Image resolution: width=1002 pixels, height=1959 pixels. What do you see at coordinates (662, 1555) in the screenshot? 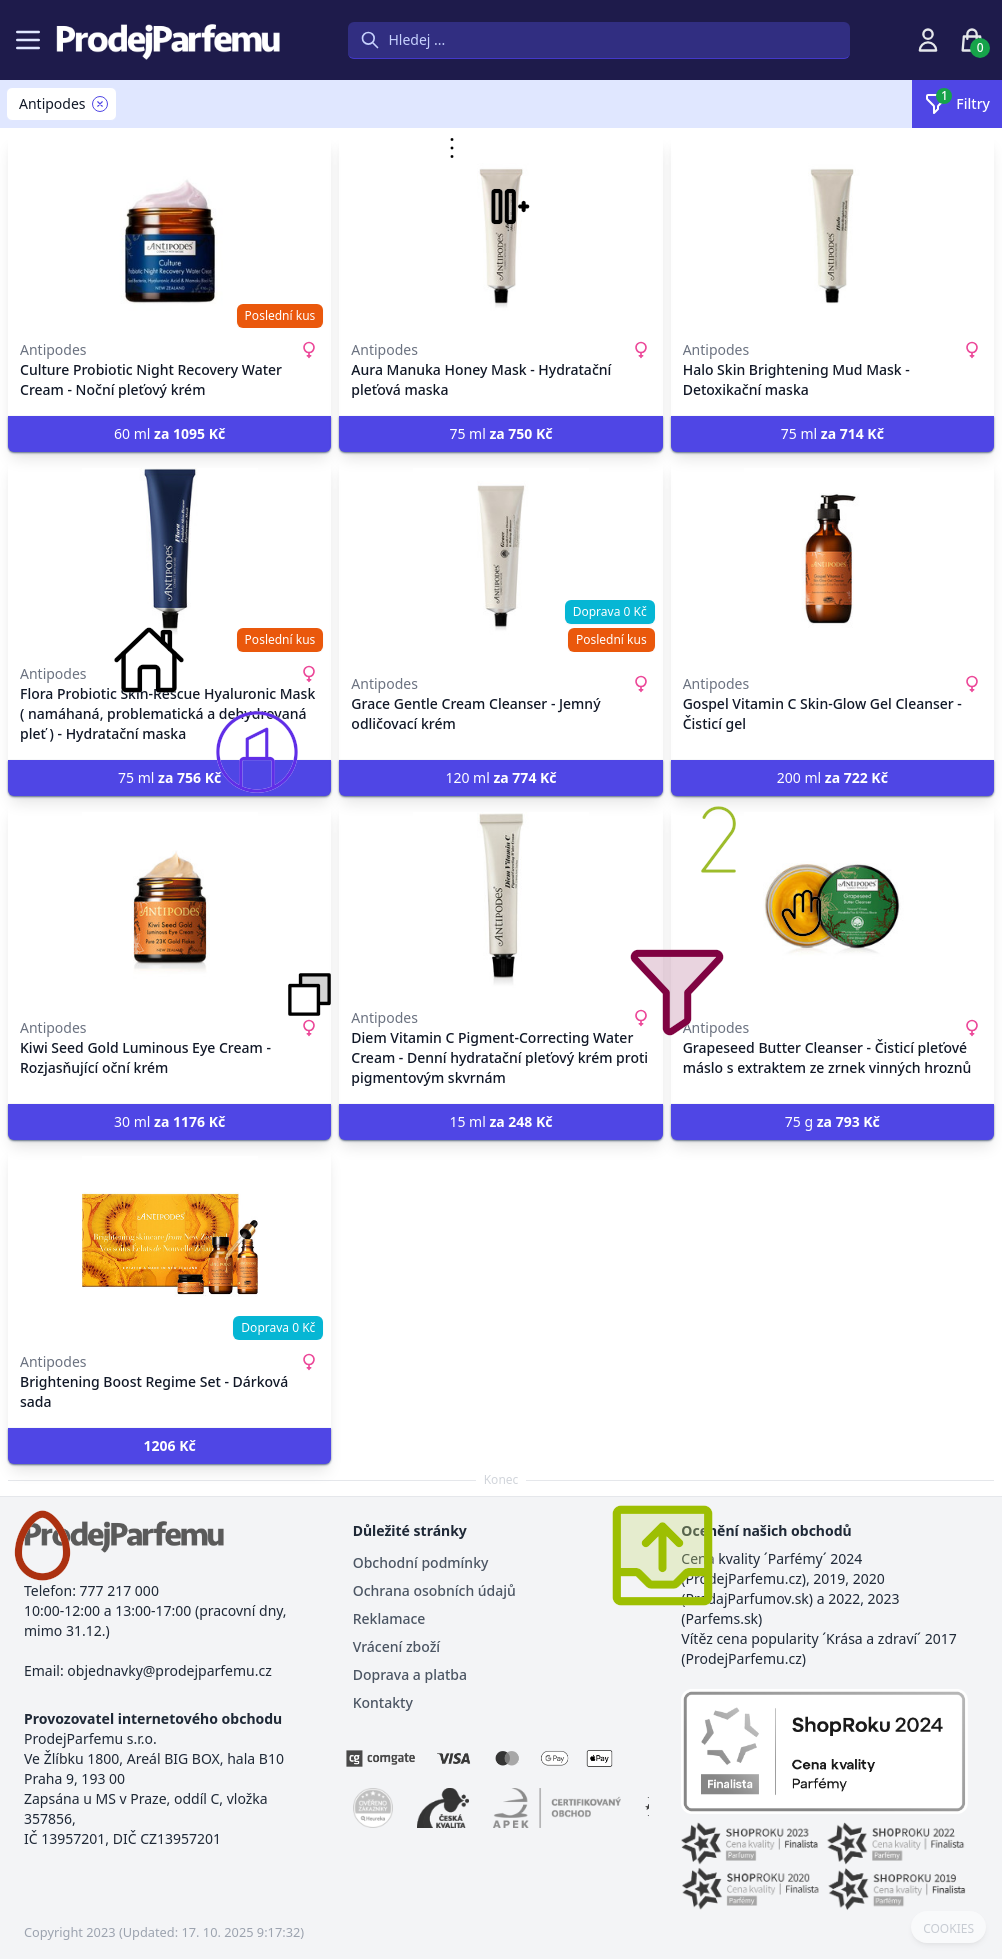
I see `upload a file from your device` at bounding box center [662, 1555].